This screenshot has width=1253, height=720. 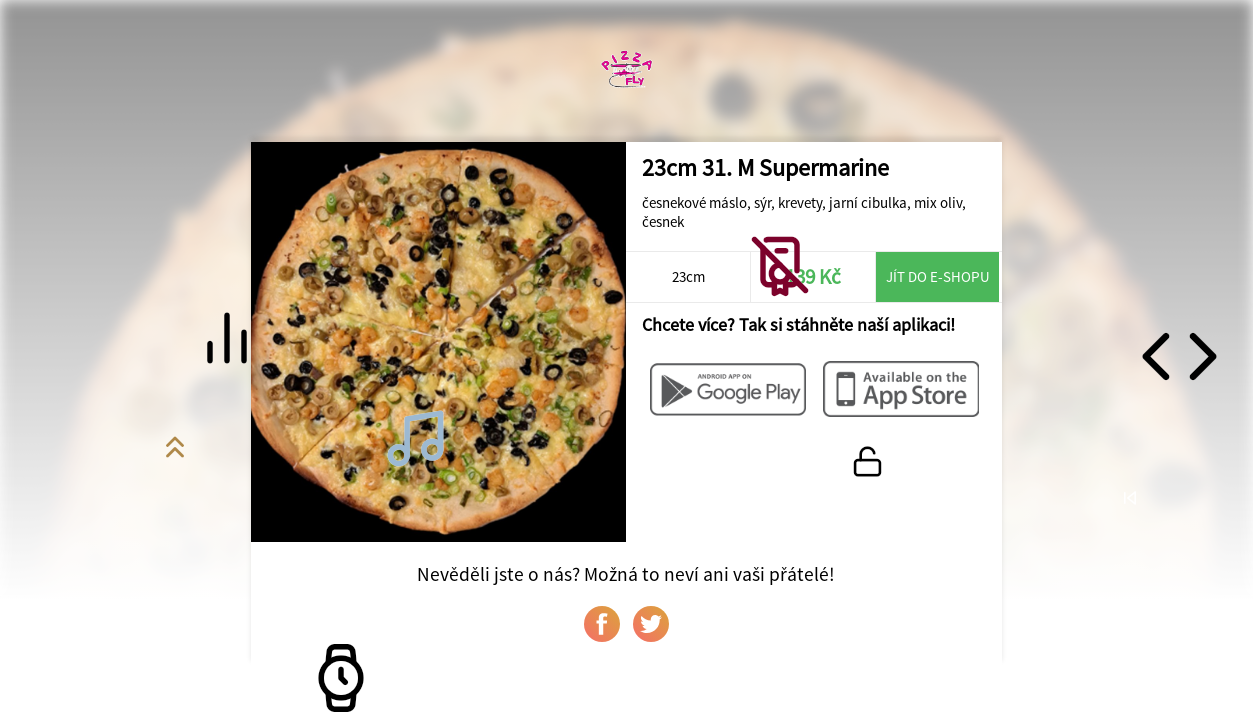 What do you see at coordinates (175, 447) in the screenshot?
I see `scroll to top of page` at bounding box center [175, 447].